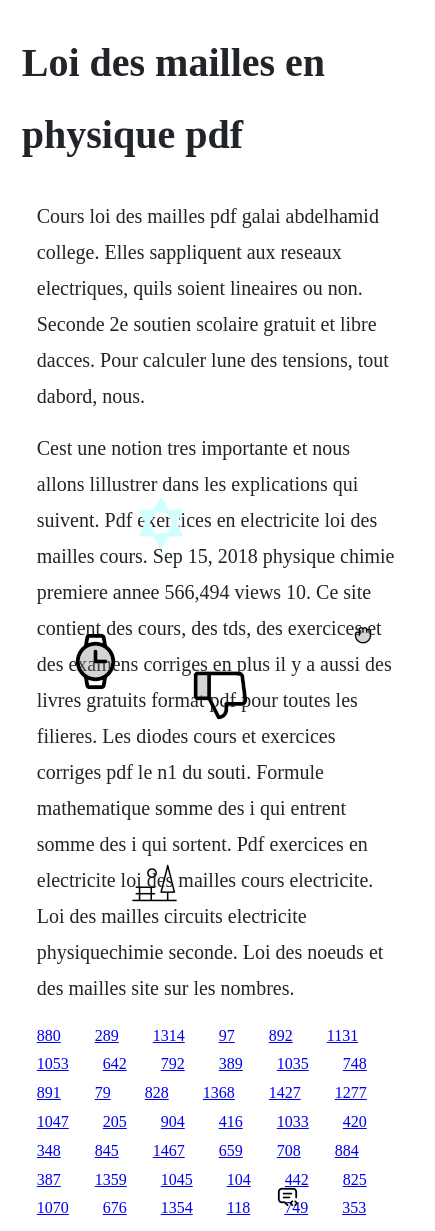 This screenshot has height=1231, width=435. What do you see at coordinates (287, 1196) in the screenshot?
I see `view code snippets in messages` at bounding box center [287, 1196].